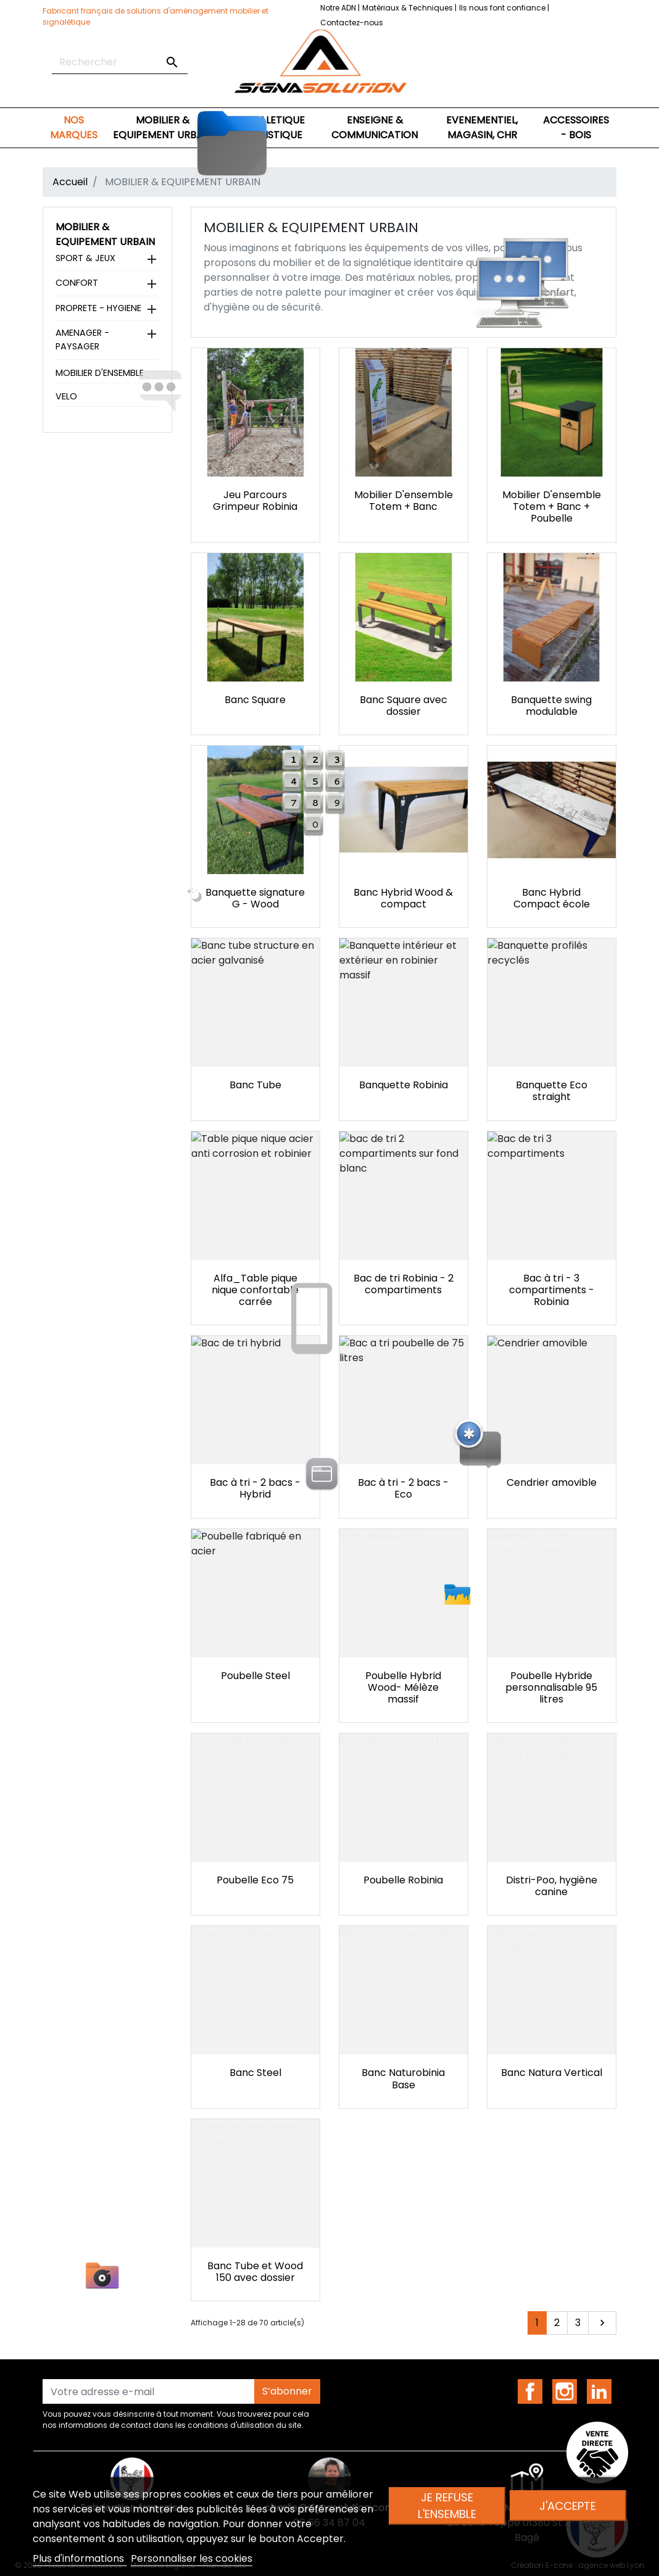 This screenshot has width=659, height=2576. Describe the element at coordinates (321, 1474) in the screenshot. I see `customize window decoration and title bar appearance` at that location.